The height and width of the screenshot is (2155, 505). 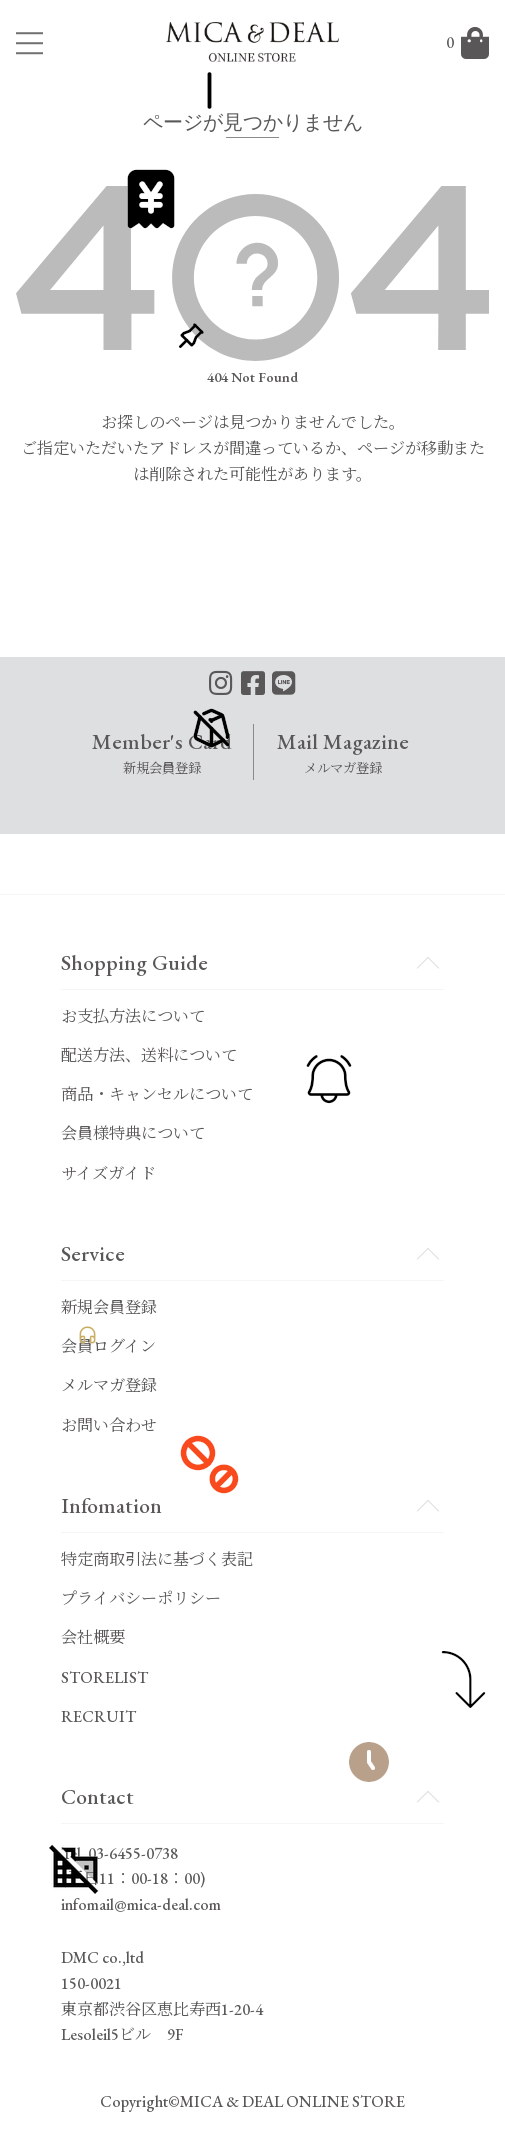 I want to click on indicates information or help tooltip, so click(x=209, y=90).